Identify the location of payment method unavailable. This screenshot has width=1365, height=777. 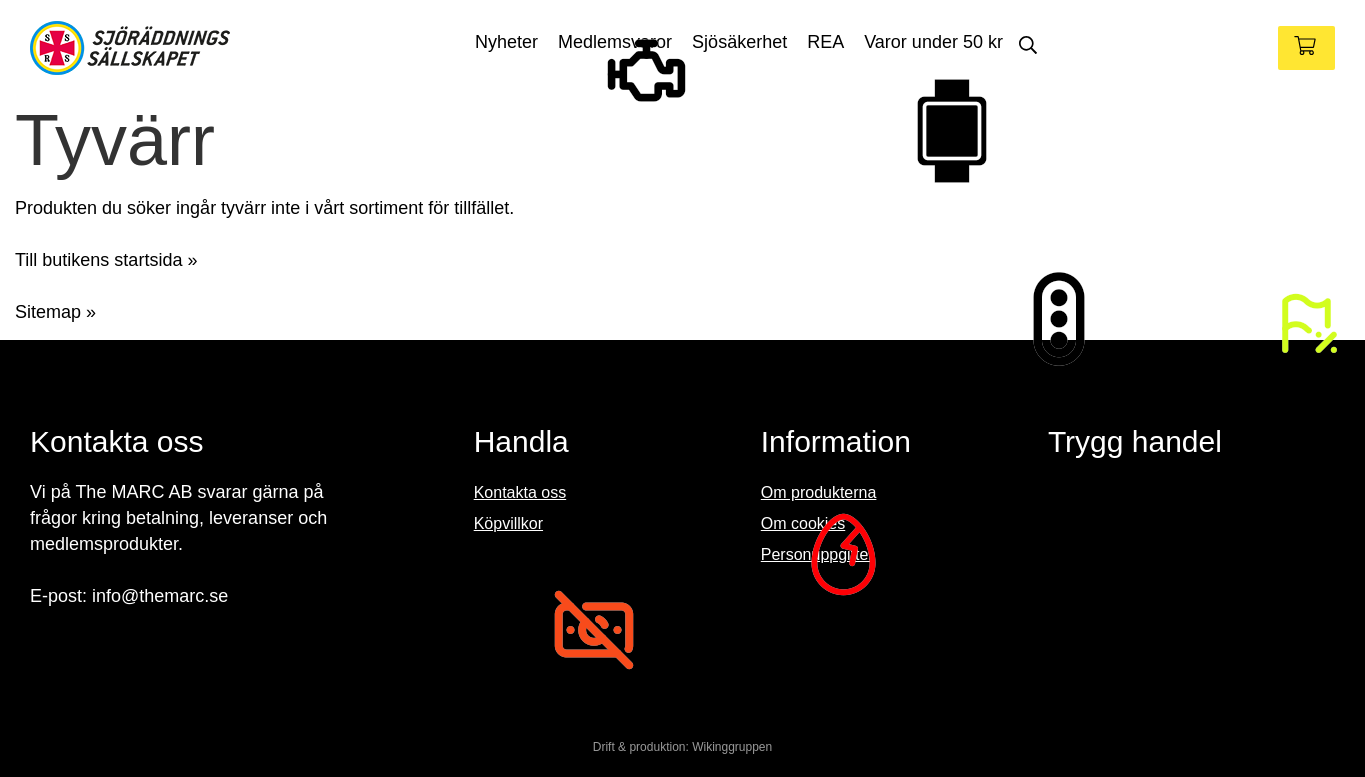
(594, 630).